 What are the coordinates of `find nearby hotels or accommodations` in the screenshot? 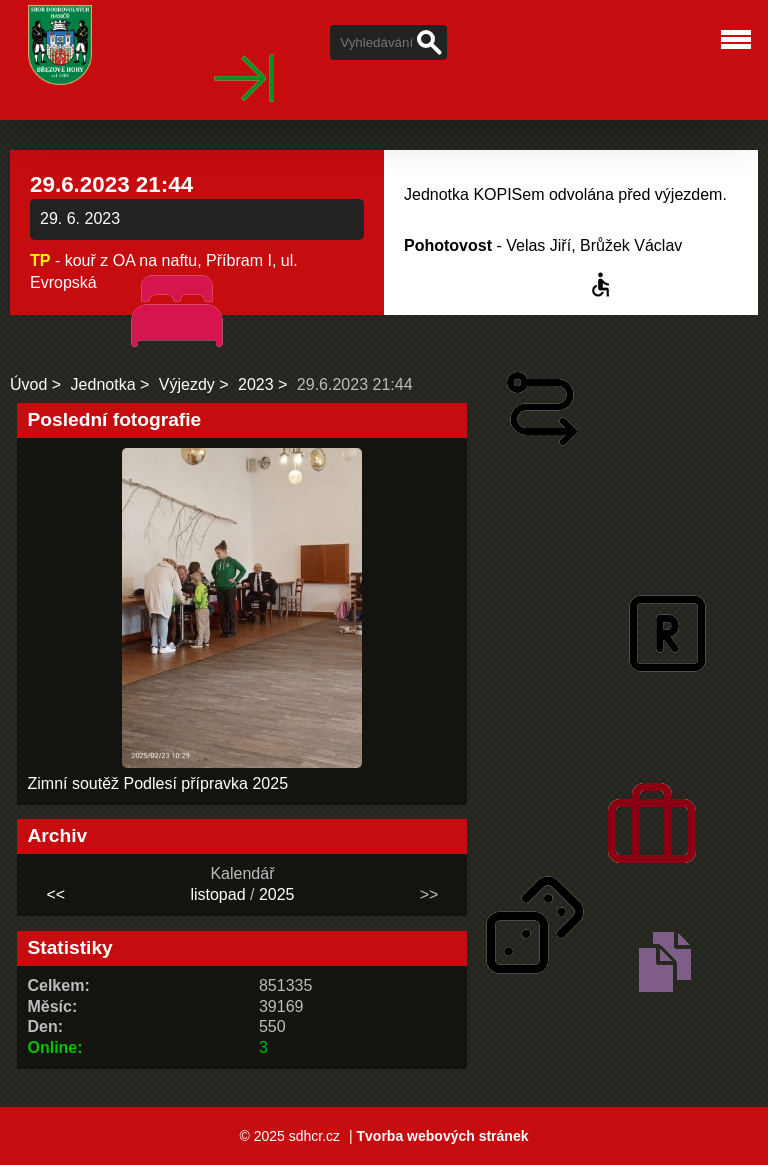 It's located at (177, 311).